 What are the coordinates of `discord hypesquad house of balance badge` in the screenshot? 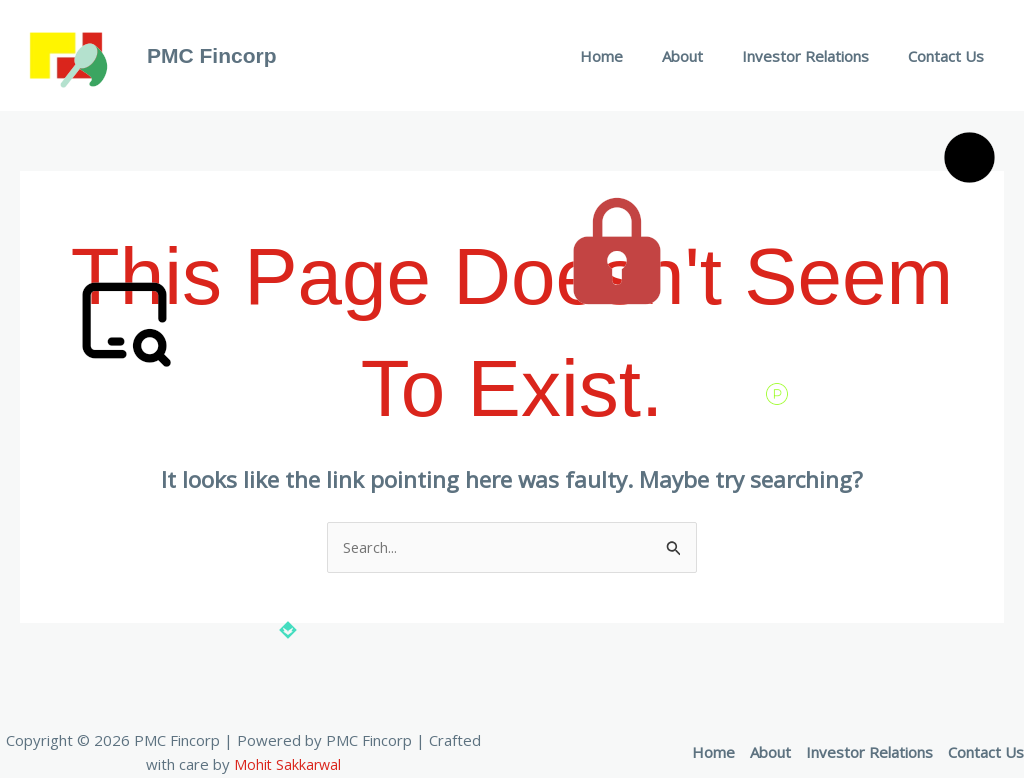 It's located at (288, 630).